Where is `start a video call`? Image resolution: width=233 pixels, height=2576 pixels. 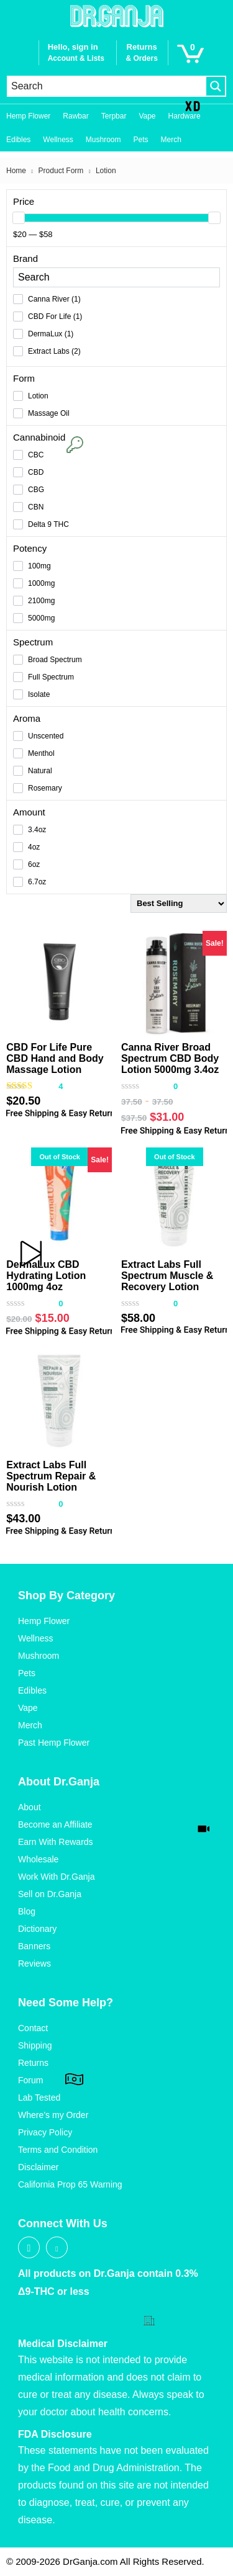
start a video call is located at coordinates (203, 1829).